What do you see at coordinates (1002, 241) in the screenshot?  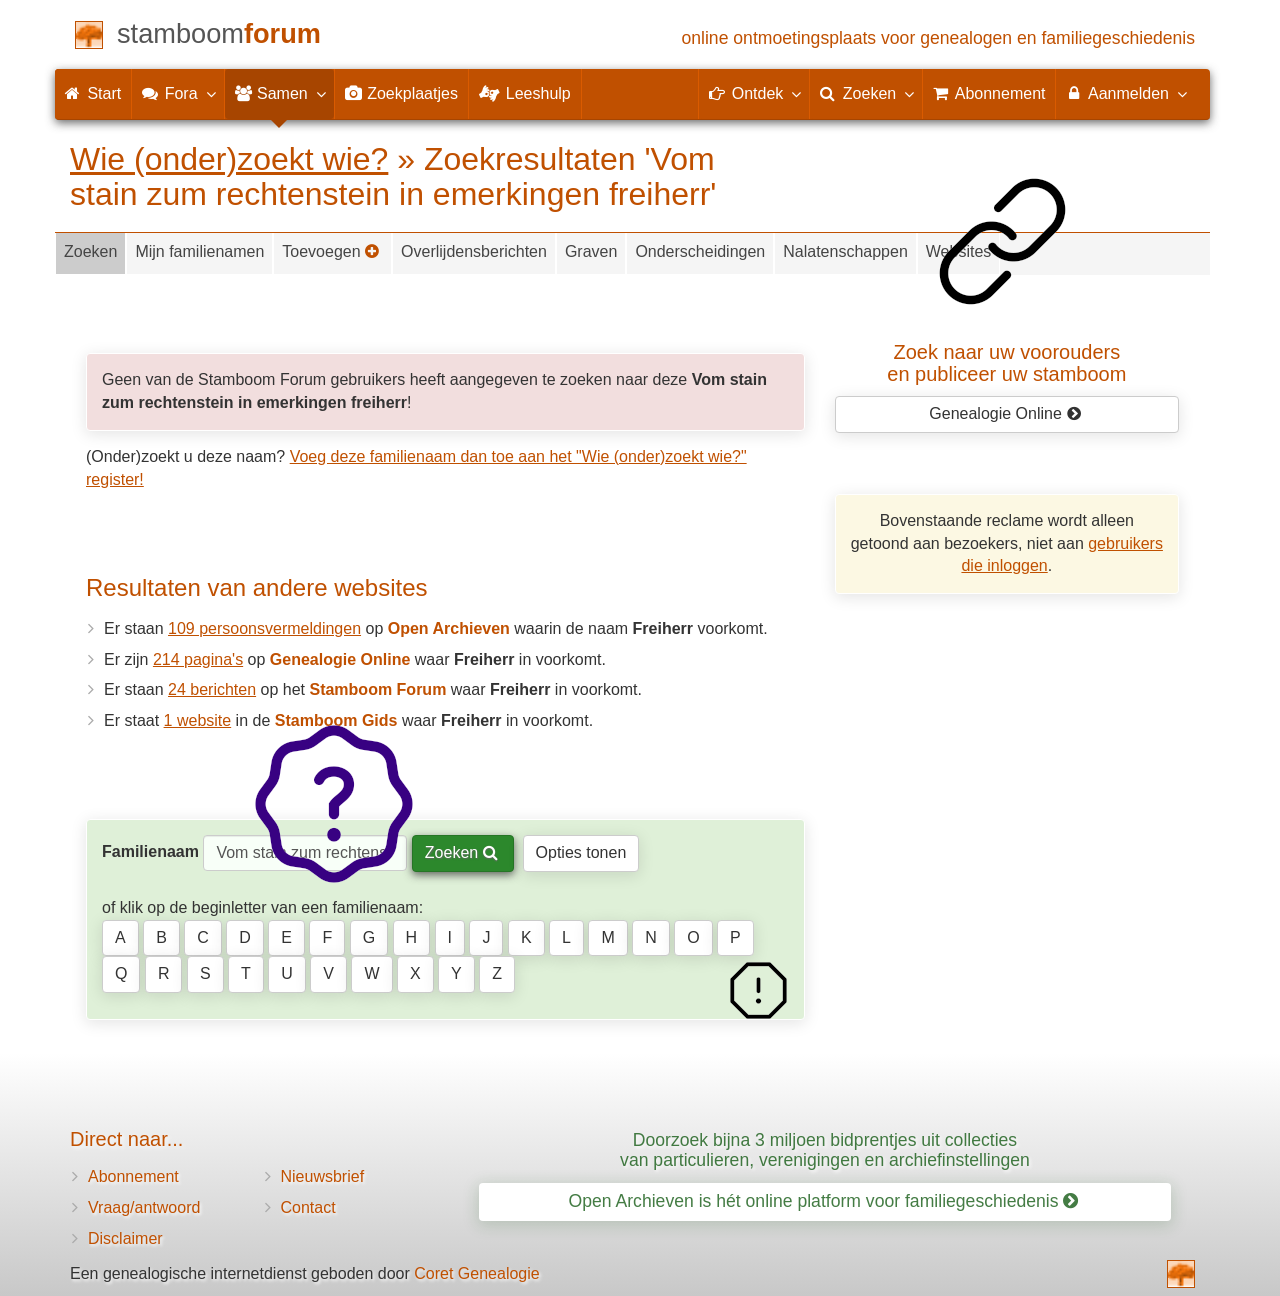 I see `copy or share a link` at bounding box center [1002, 241].